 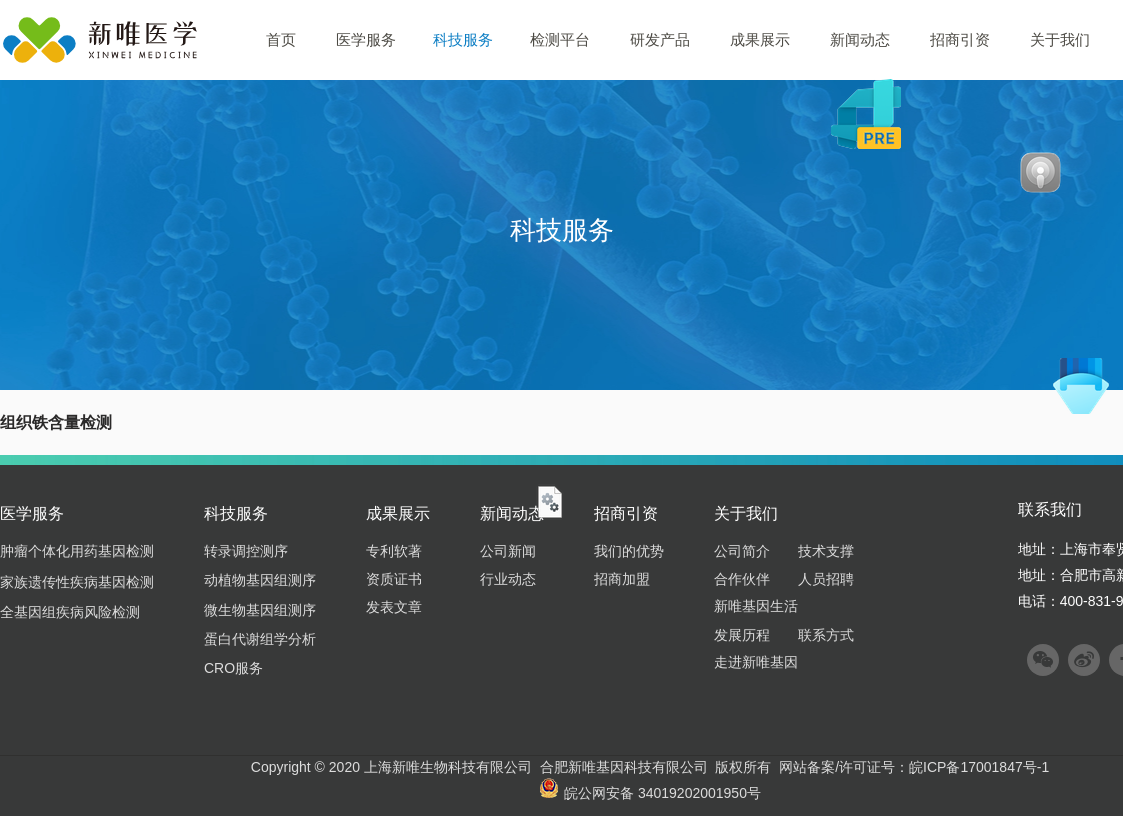 I want to click on open the warehouse app for managing software packages, so click(x=1081, y=386).